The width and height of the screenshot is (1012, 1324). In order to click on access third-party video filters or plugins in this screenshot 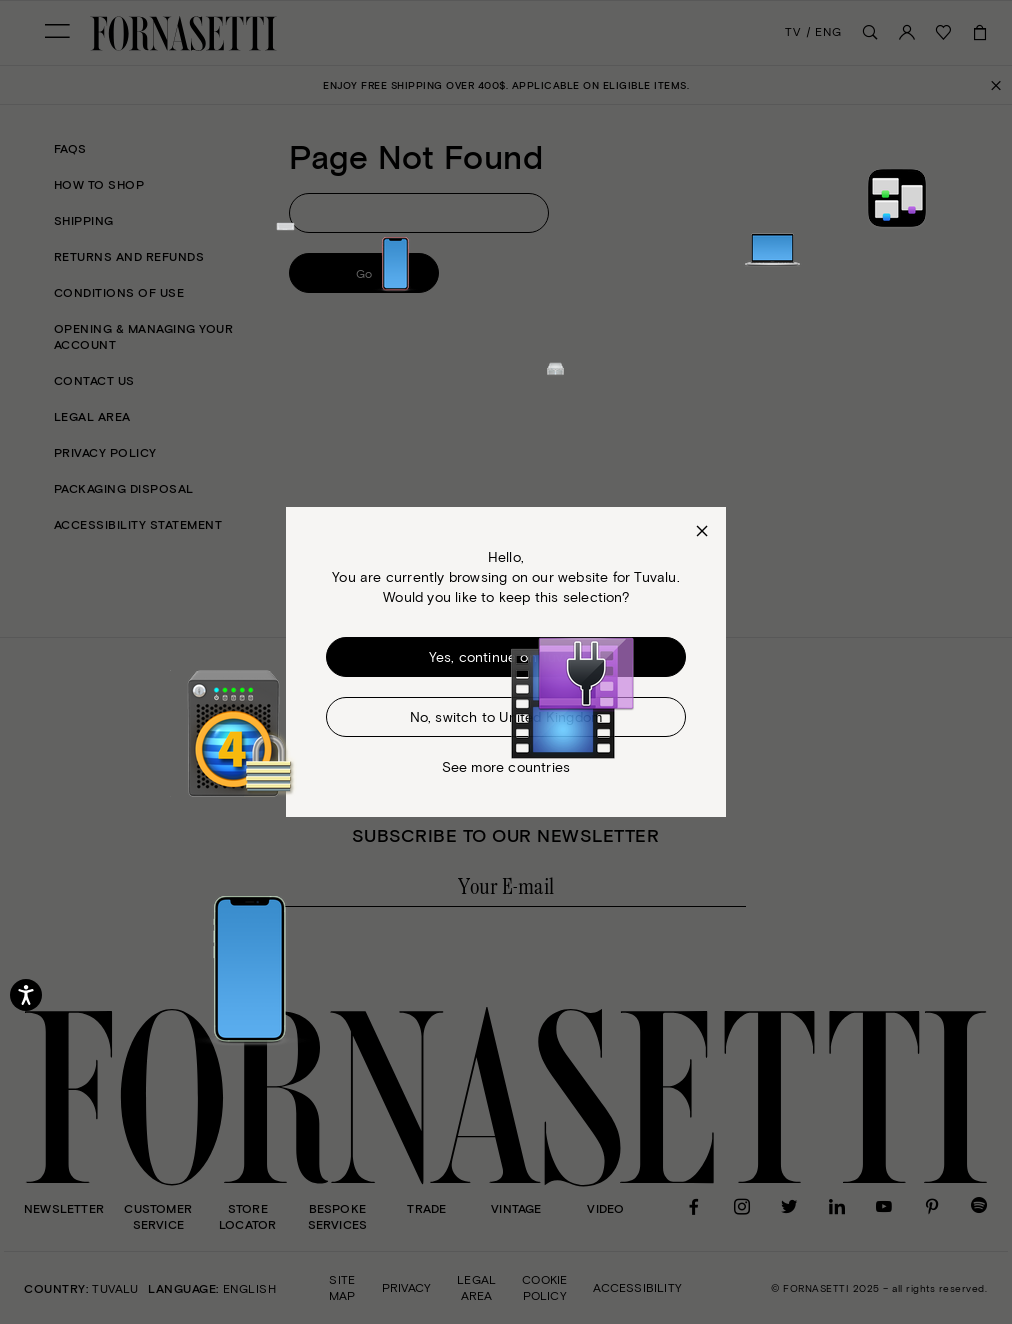, I will do `click(572, 697)`.